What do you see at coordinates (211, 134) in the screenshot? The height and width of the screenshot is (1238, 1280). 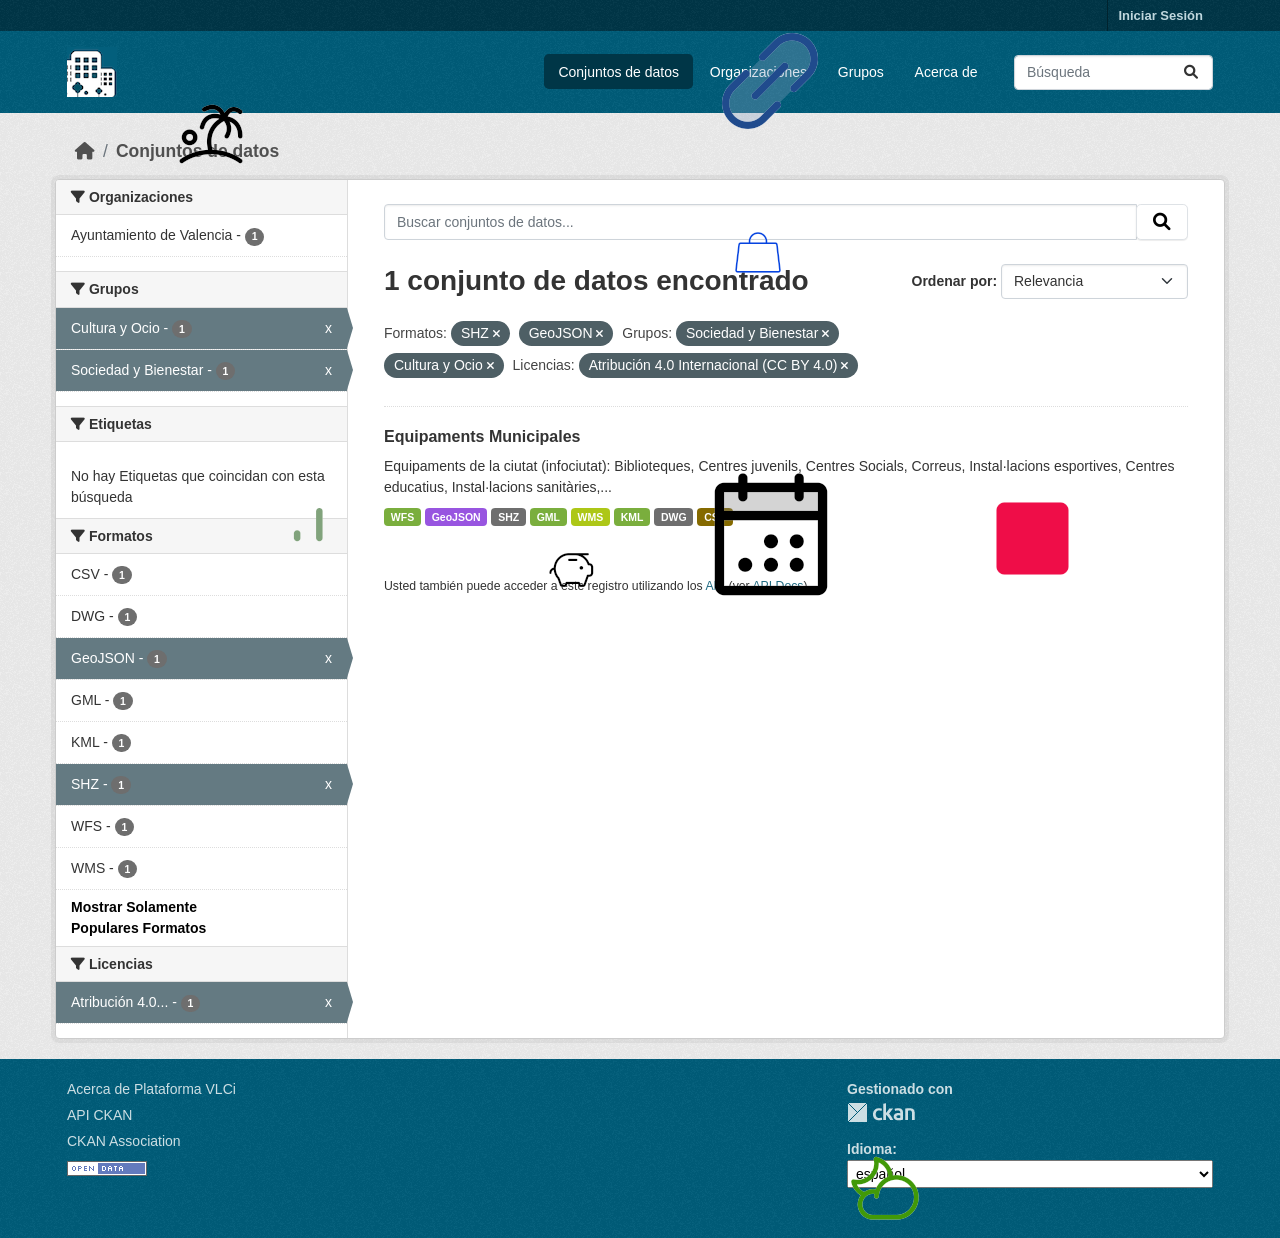 I see `view vacation or travel destinations` at bounding box center [211, 134].